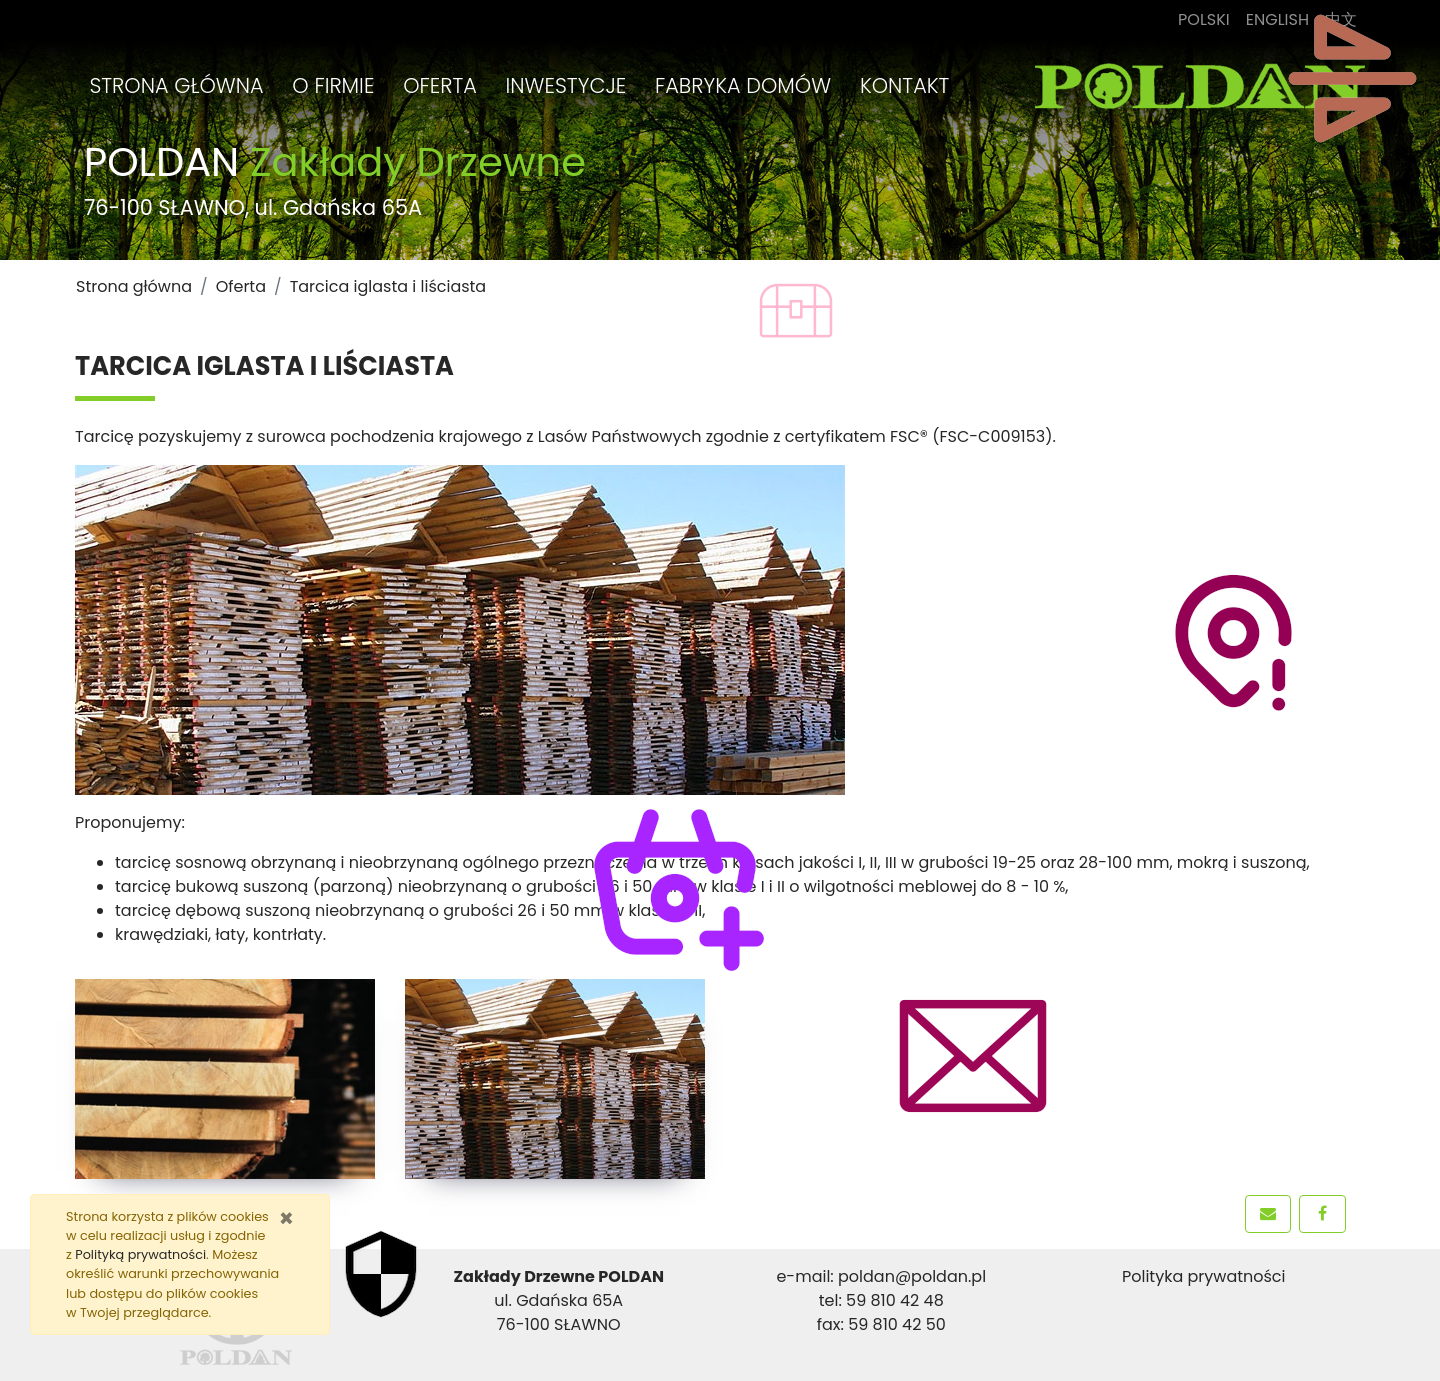 The width and height of the screenshot is (1440, 1381). I want to click on location requires attention or has an issue, so click(1233, 639).